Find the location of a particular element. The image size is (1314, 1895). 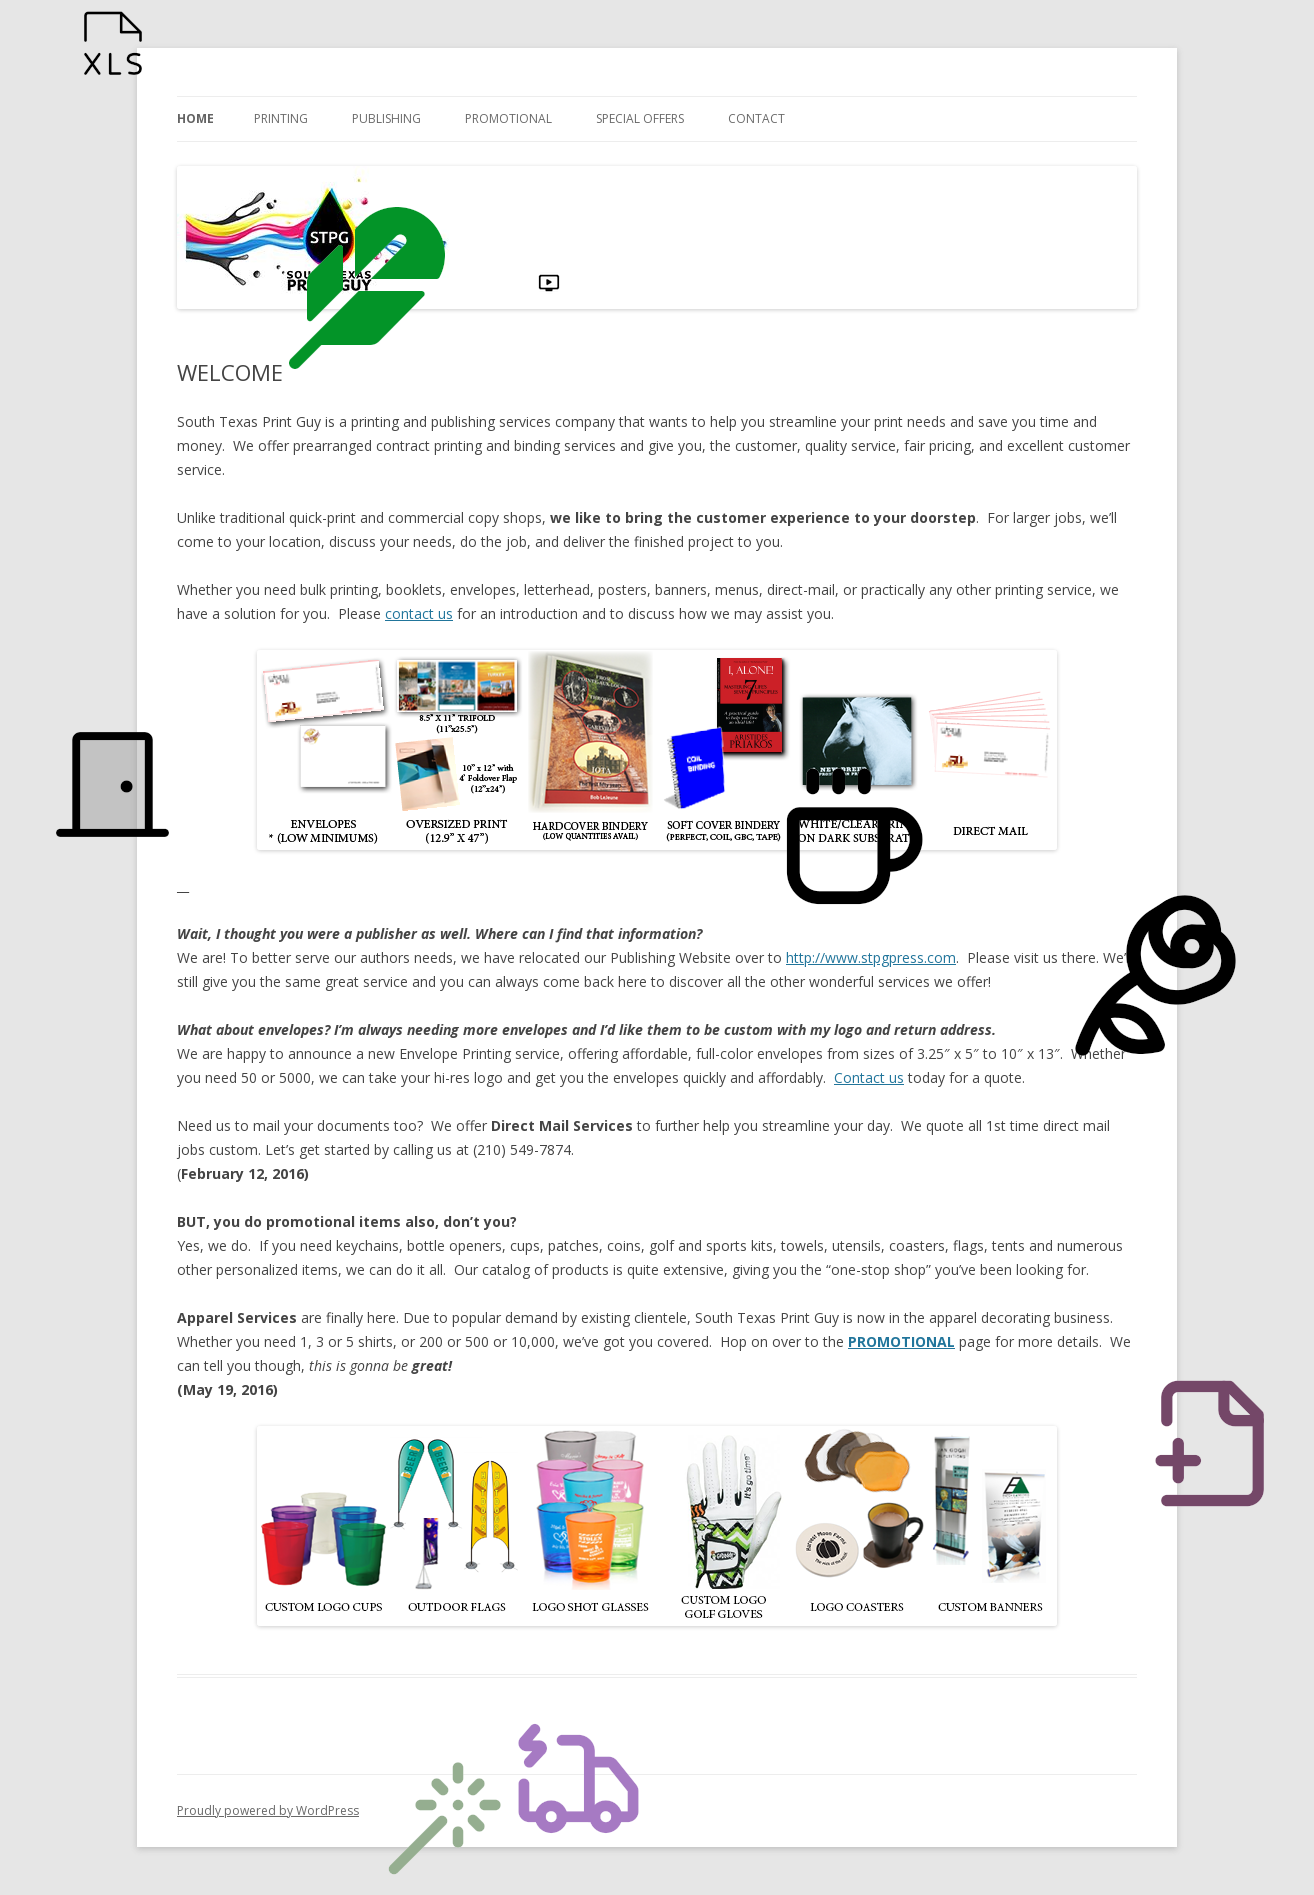

send a flower or romantic gesture is located at coordinates (1155, 975).